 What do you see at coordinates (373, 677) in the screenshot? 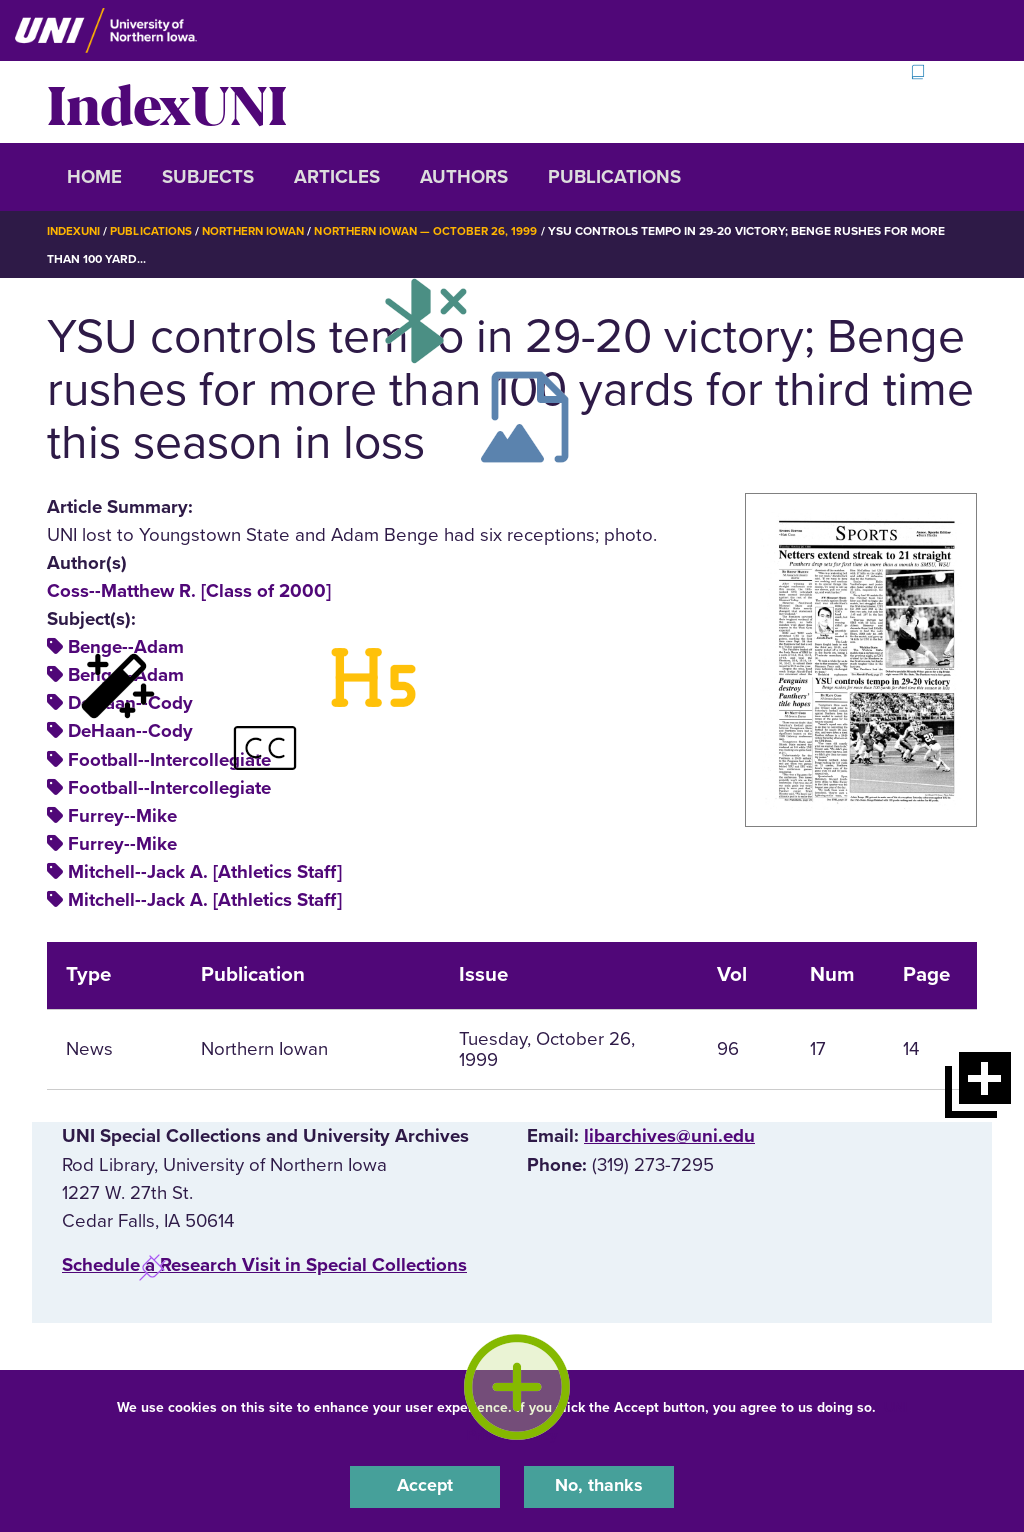
I see `format text as heading level 5` at bounding box center [373, 677].